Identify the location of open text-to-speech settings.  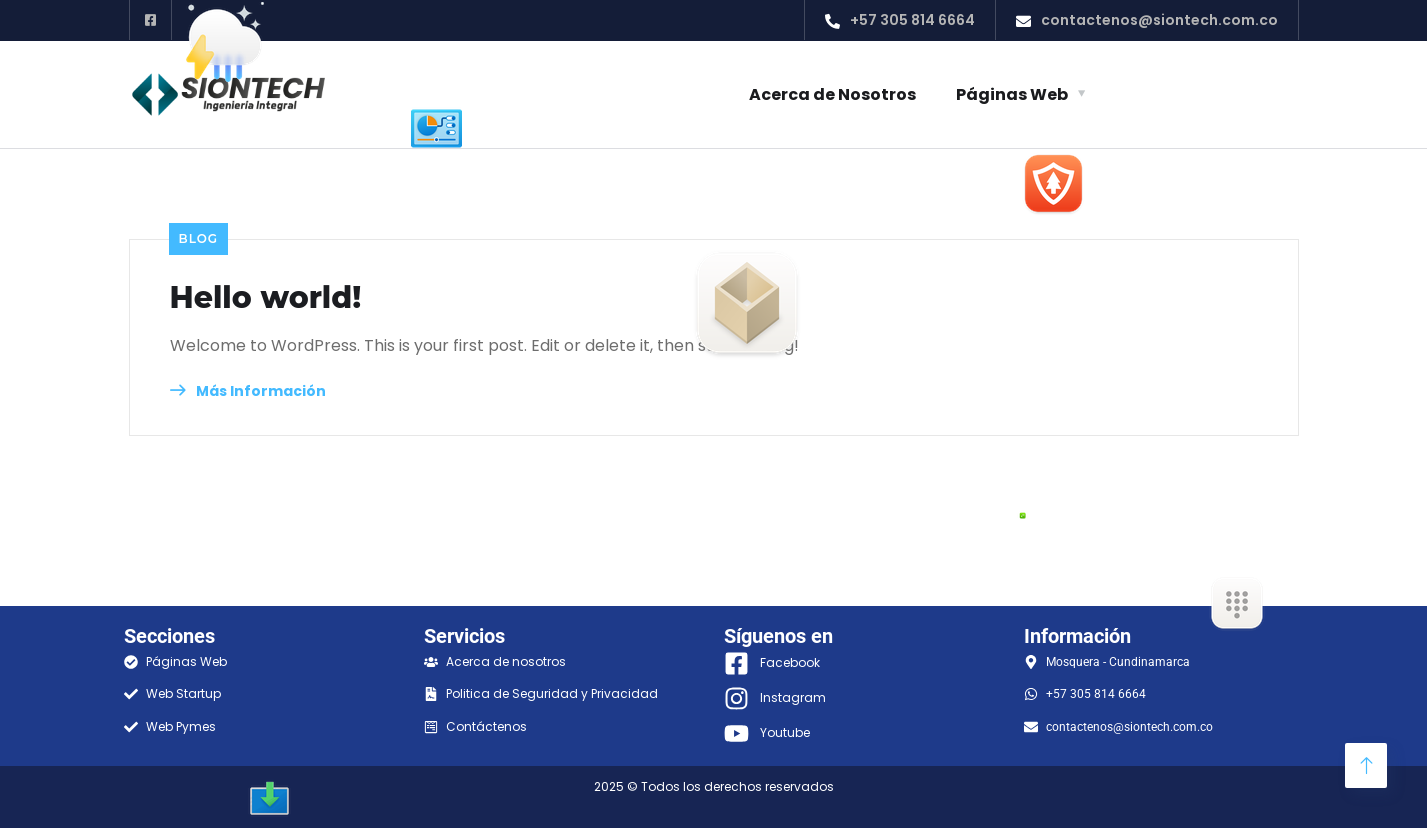
(982, 461).